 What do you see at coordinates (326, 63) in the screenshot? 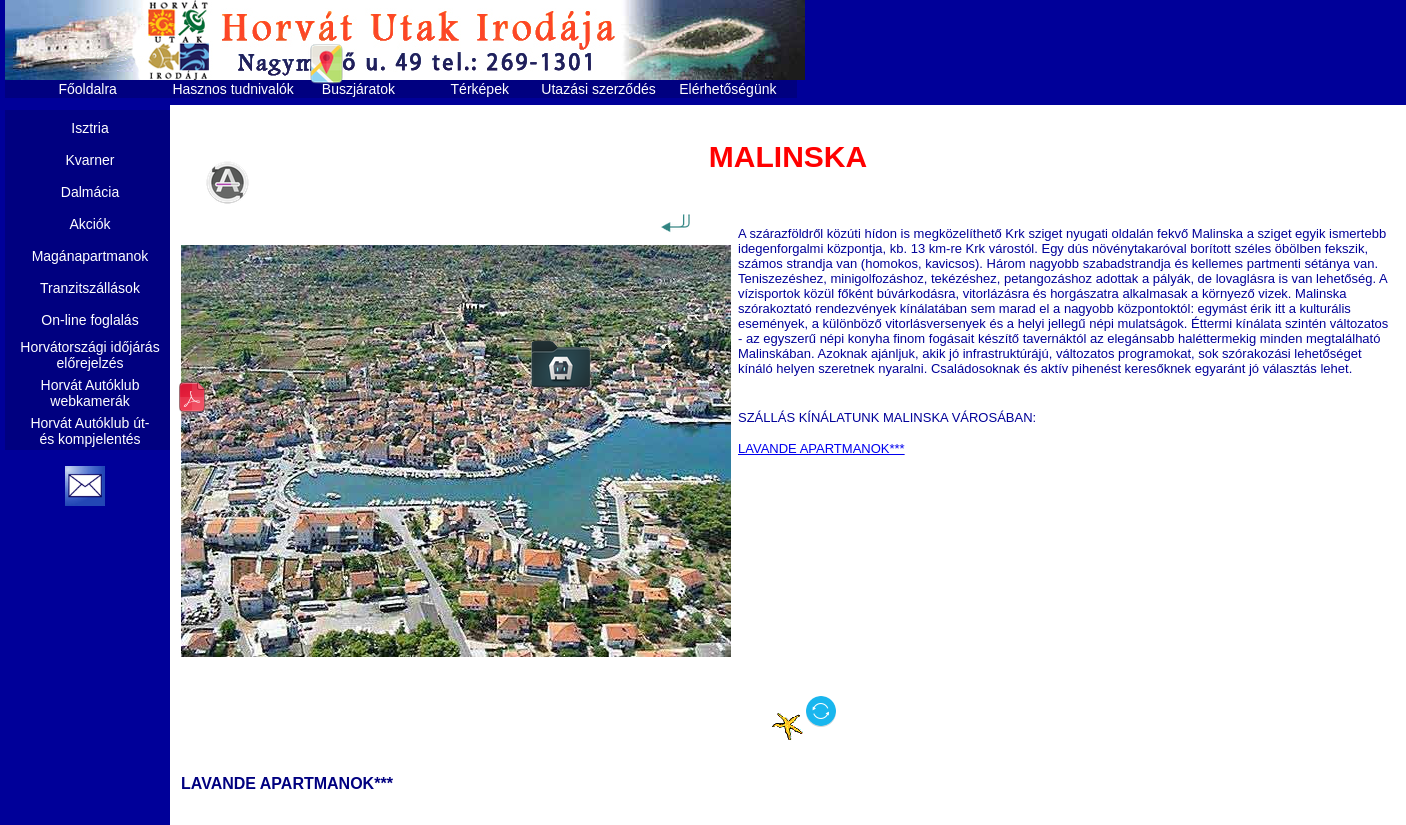
I see `geo+json file containing geographic data` at bounding box center [326, 63].